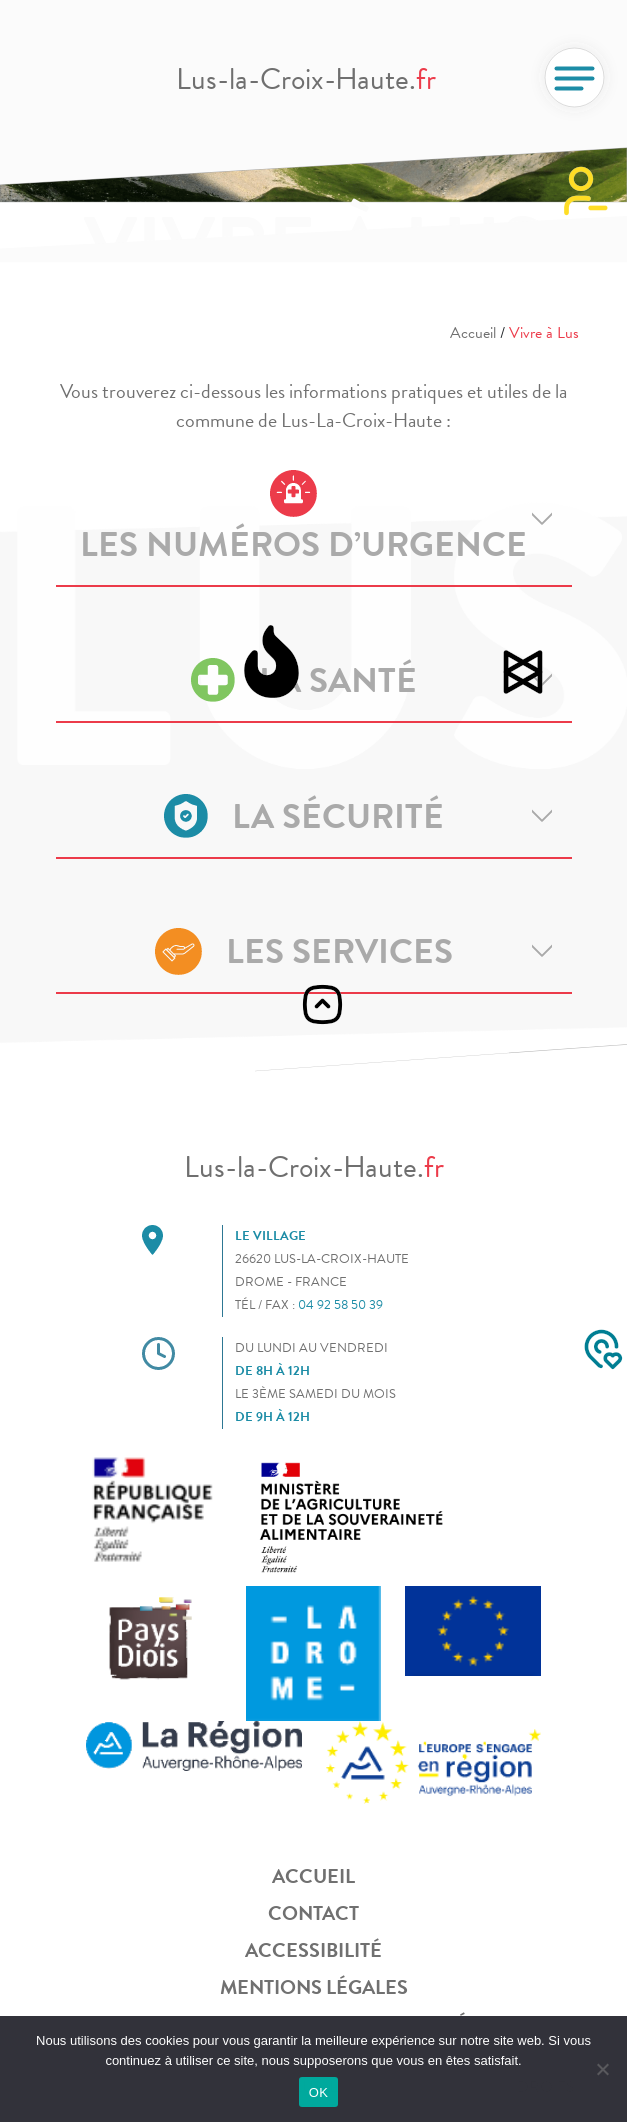  Describe the element at coordinates (322, 1004) in the screenshot. I see `expand content or show more options` at that location.